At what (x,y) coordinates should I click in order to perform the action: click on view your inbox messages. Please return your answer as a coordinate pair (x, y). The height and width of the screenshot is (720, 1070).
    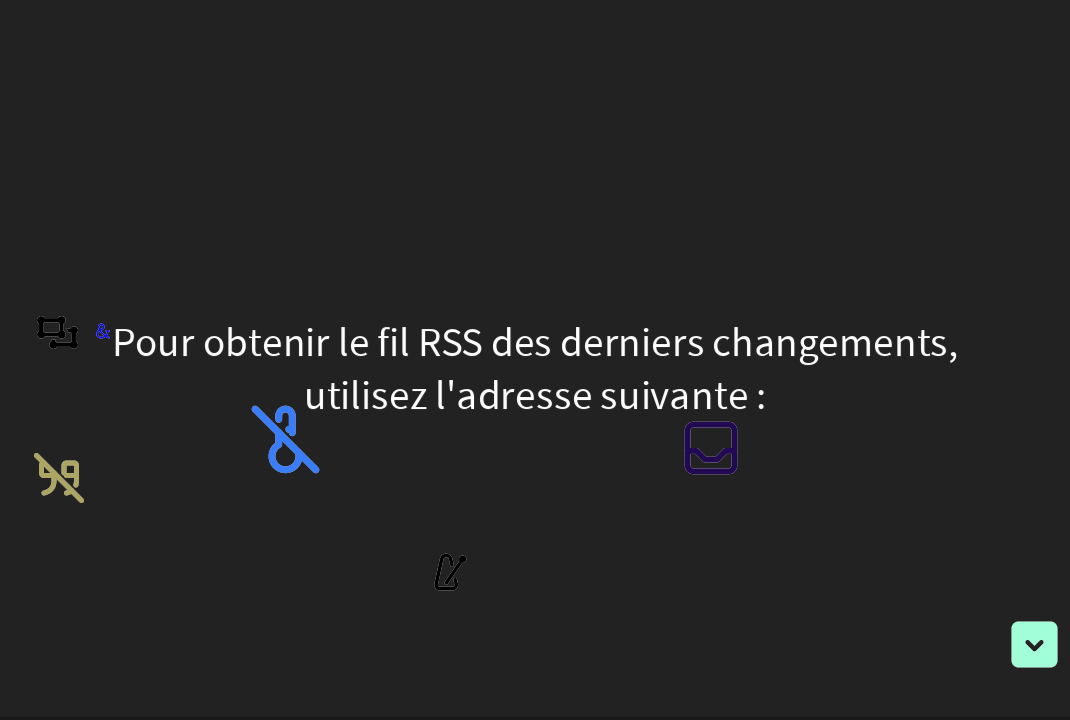
    Looking at the image, I should click on (711, 448).